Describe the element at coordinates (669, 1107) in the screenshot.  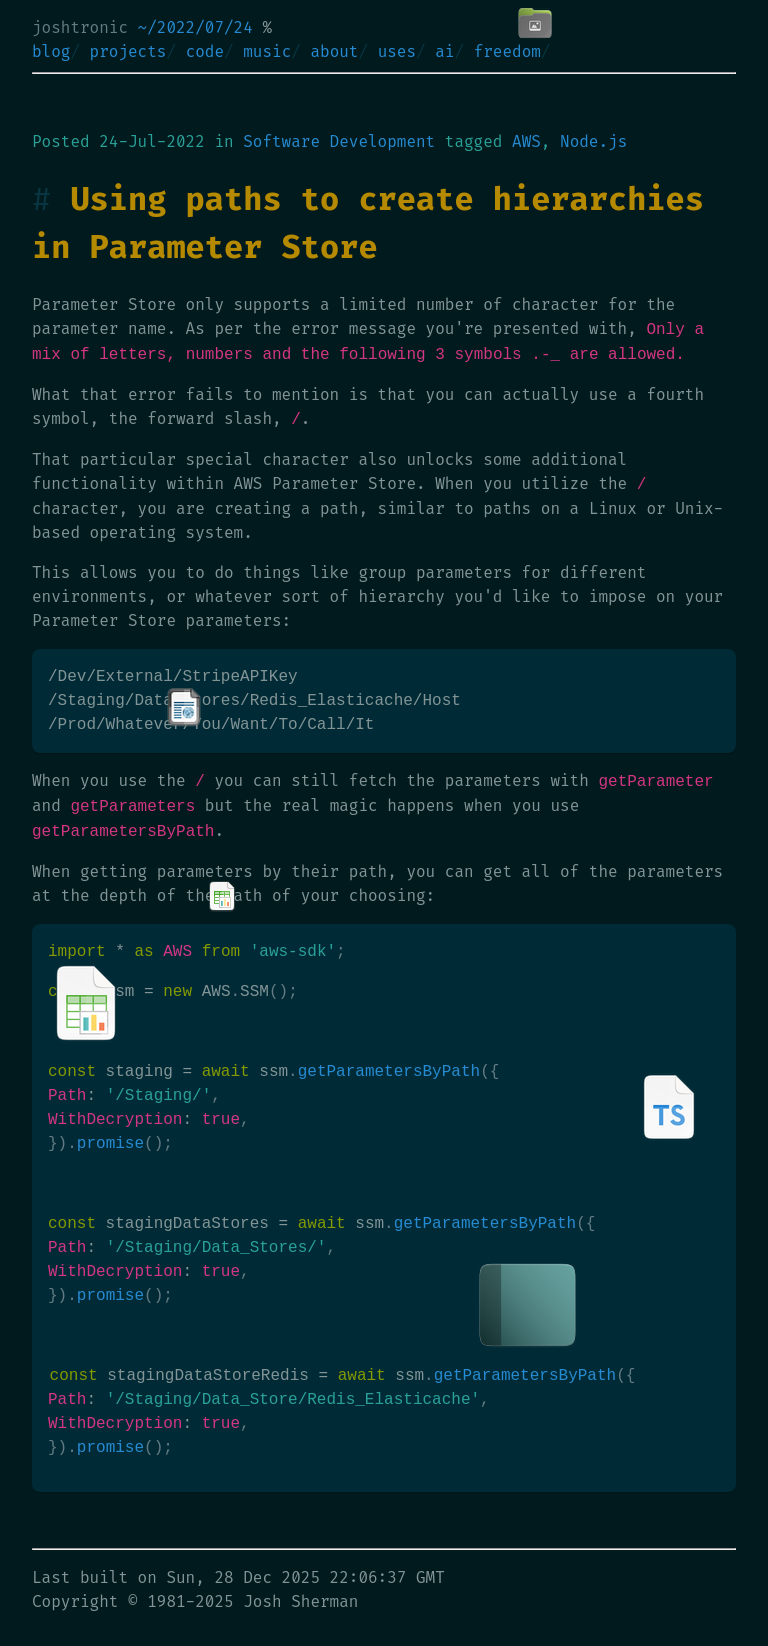
I see `typescript source code file` at that location.